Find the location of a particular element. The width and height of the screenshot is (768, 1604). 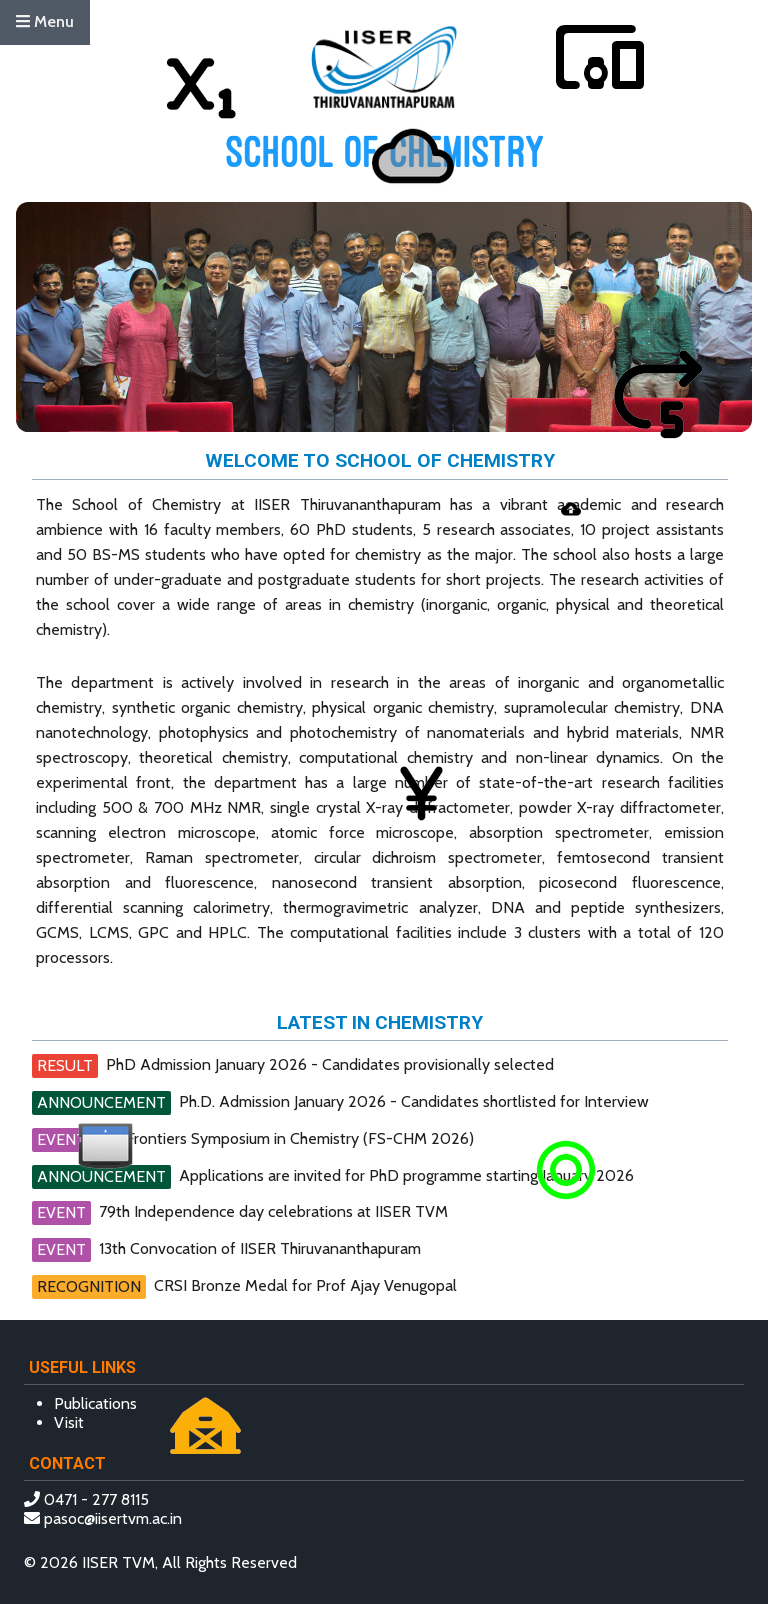

view other connected devices is located at coordinates (600, 57).